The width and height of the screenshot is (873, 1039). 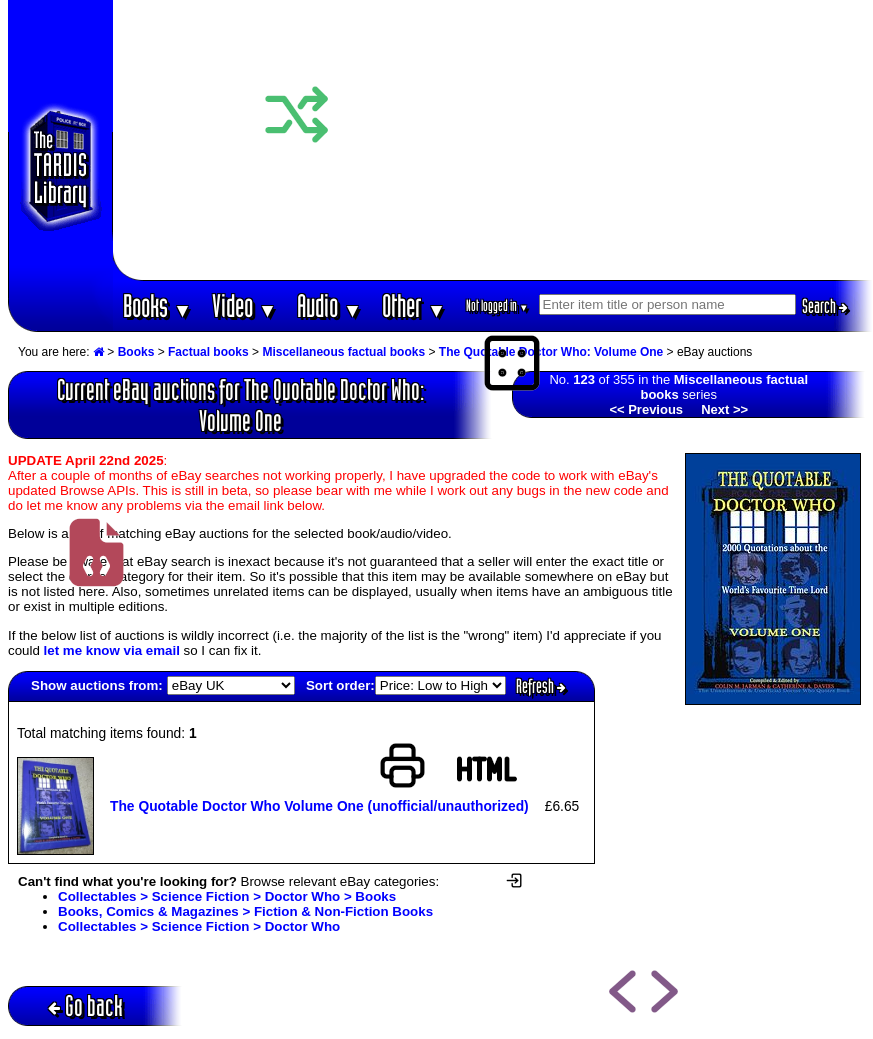 What do you see at coordinates (402, 765) in the screenshot?
I see `print the current document` at bounding box center [402, 765].